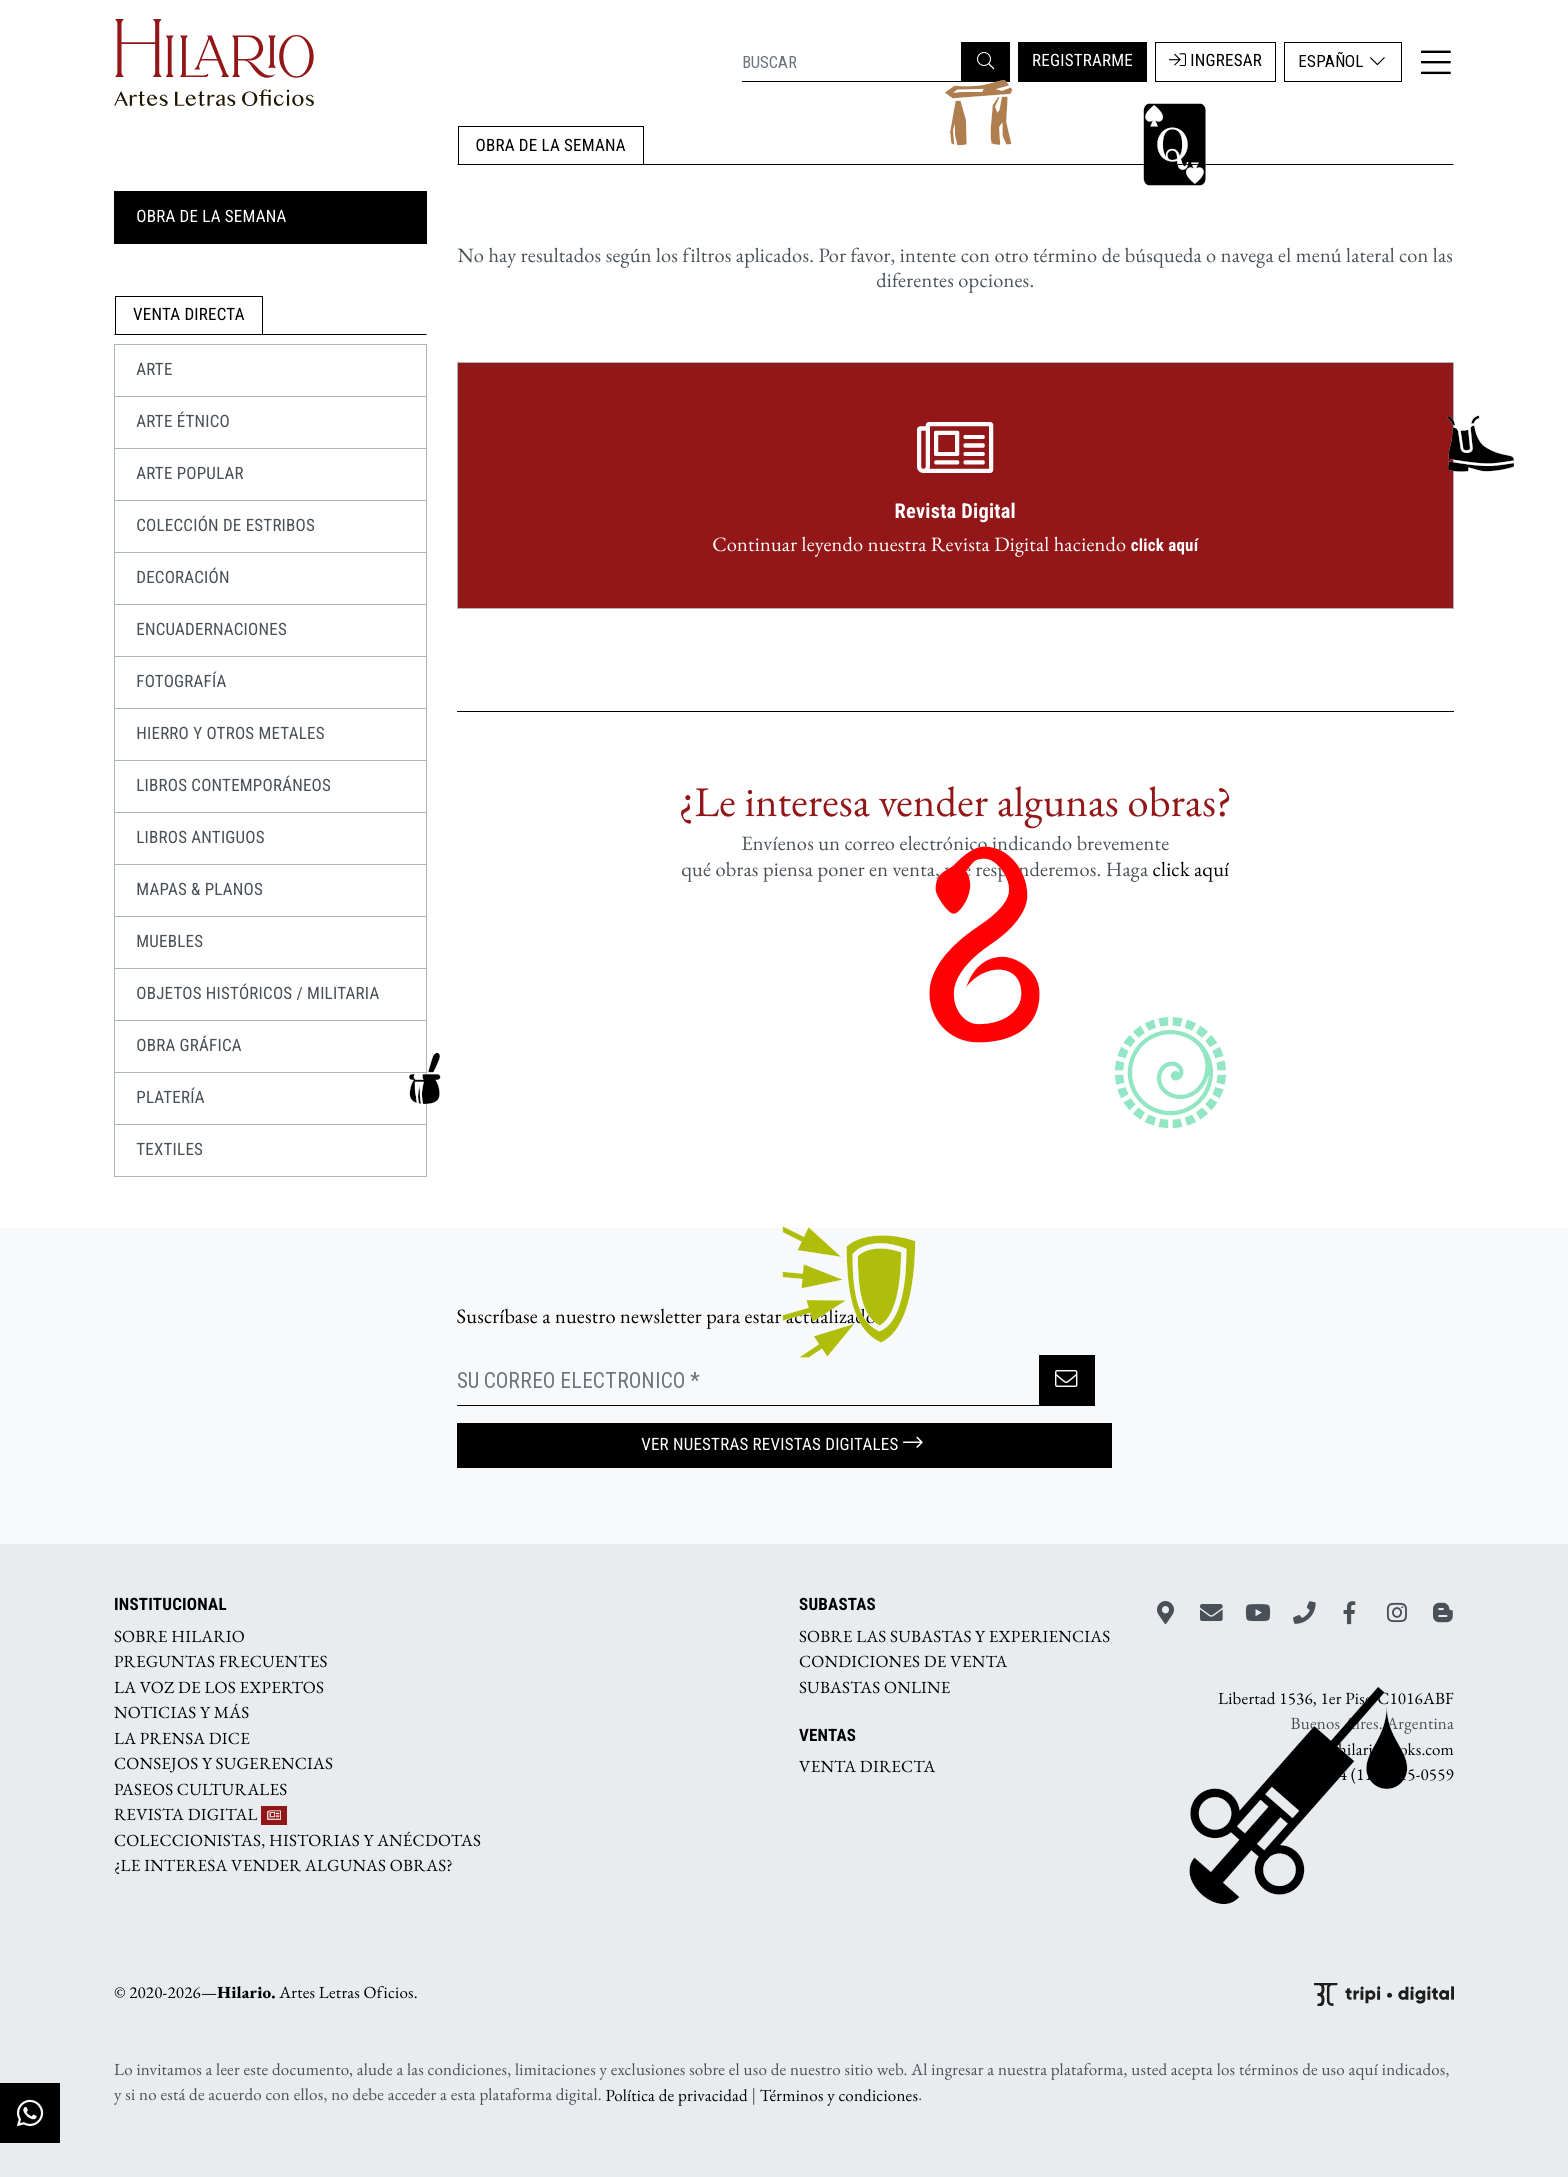  What do you see at coordinates (1170, 1072) in the screenshot?
I see `indicates a loading or processing state` at bounding box center [1170, 1072].